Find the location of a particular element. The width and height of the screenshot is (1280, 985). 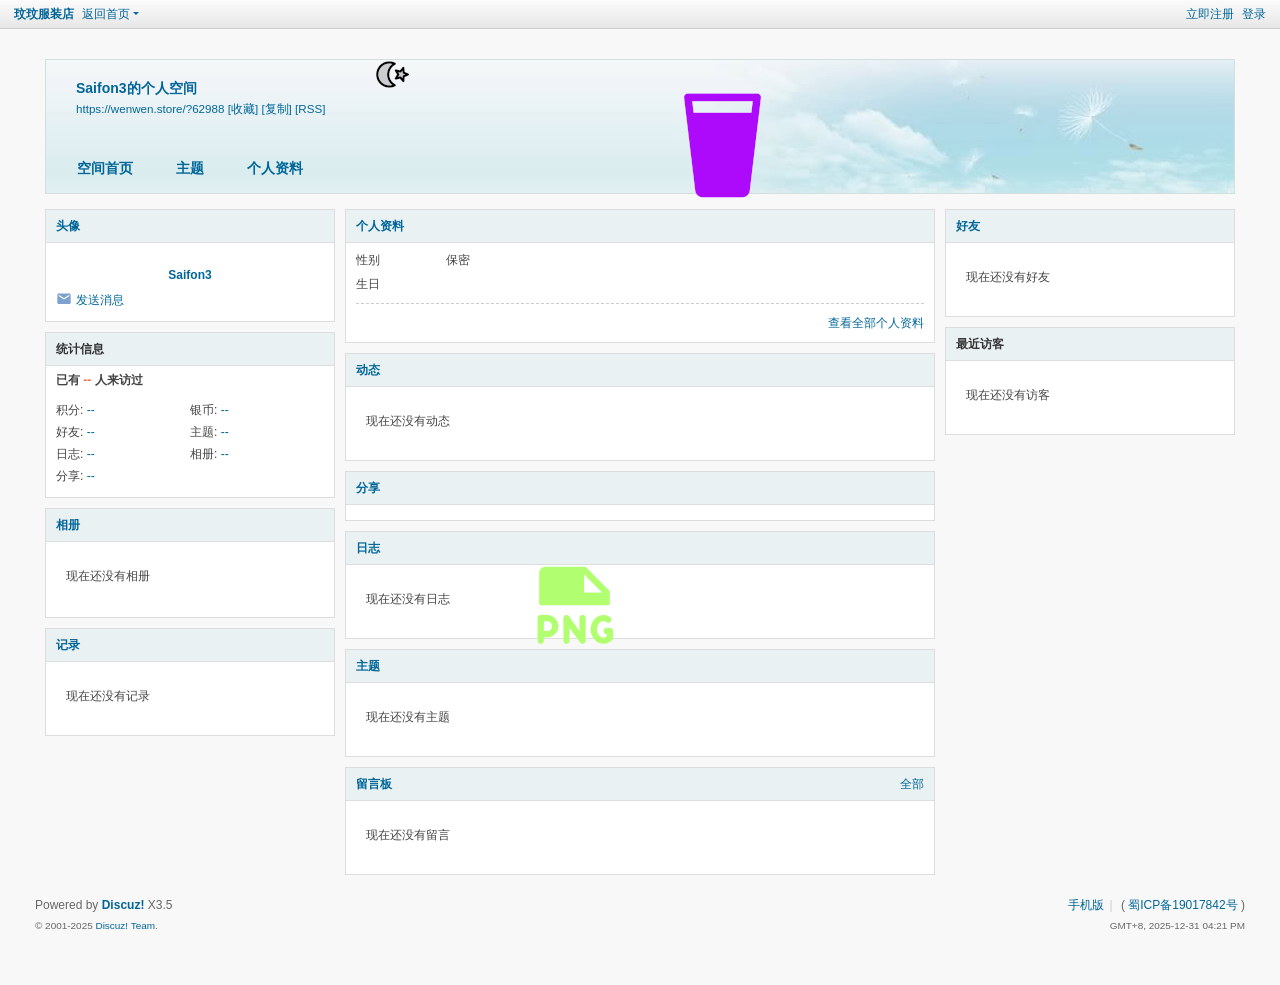

browse bars or pubs nearby is located at coordinates (722, 143).